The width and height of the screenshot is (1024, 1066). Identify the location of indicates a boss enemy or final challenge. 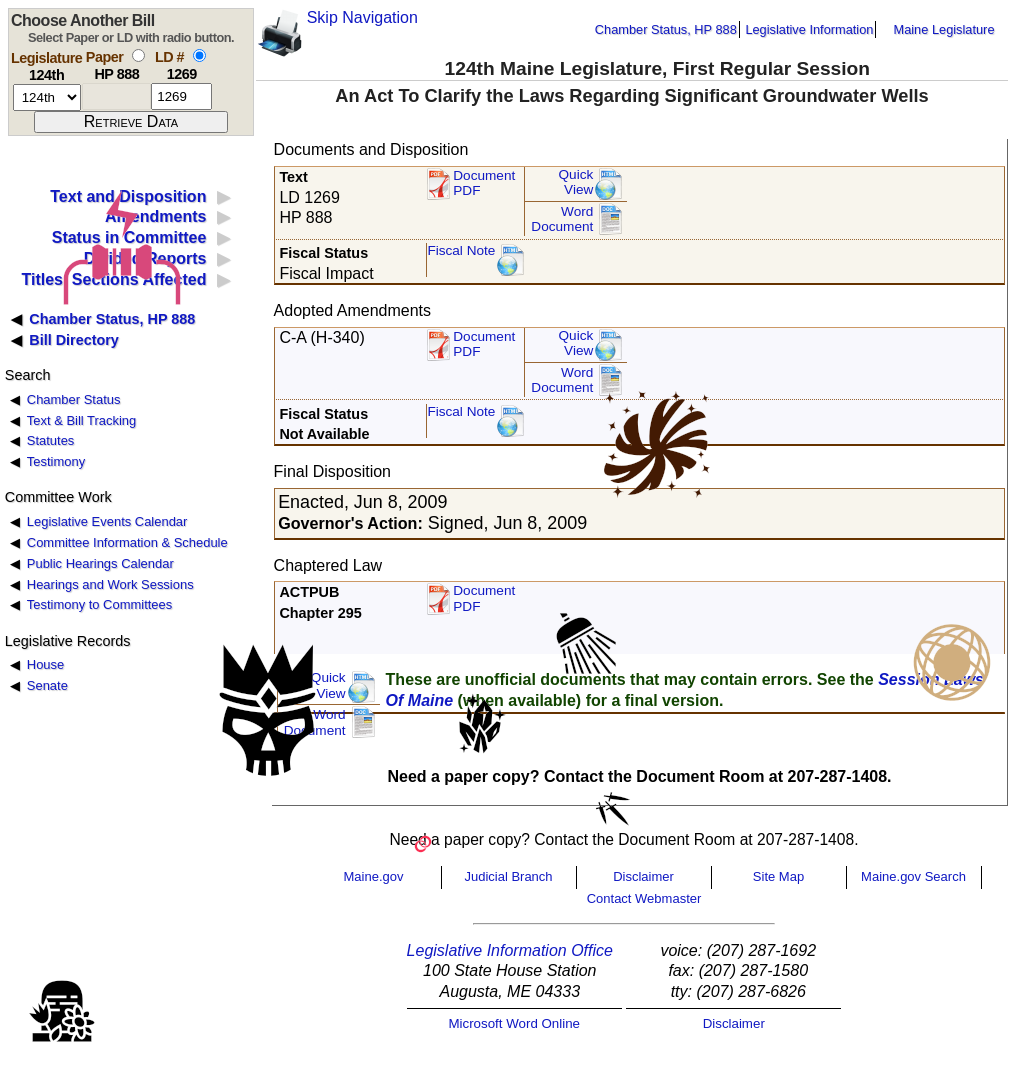
(268, 711).